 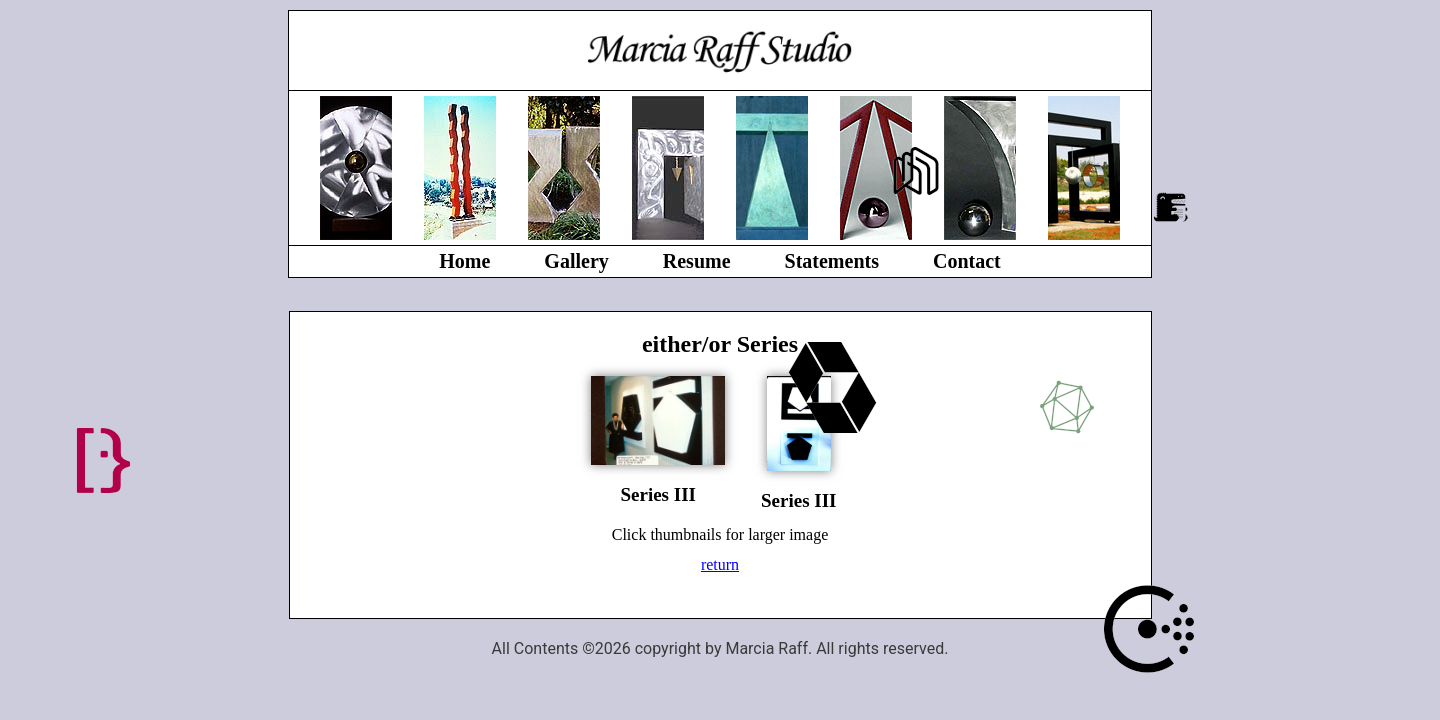 What do you see at coordinates (1149, 629) in the screenshot?
I see `HashiCorp Consul logo` at bounding box center [1149, 629].